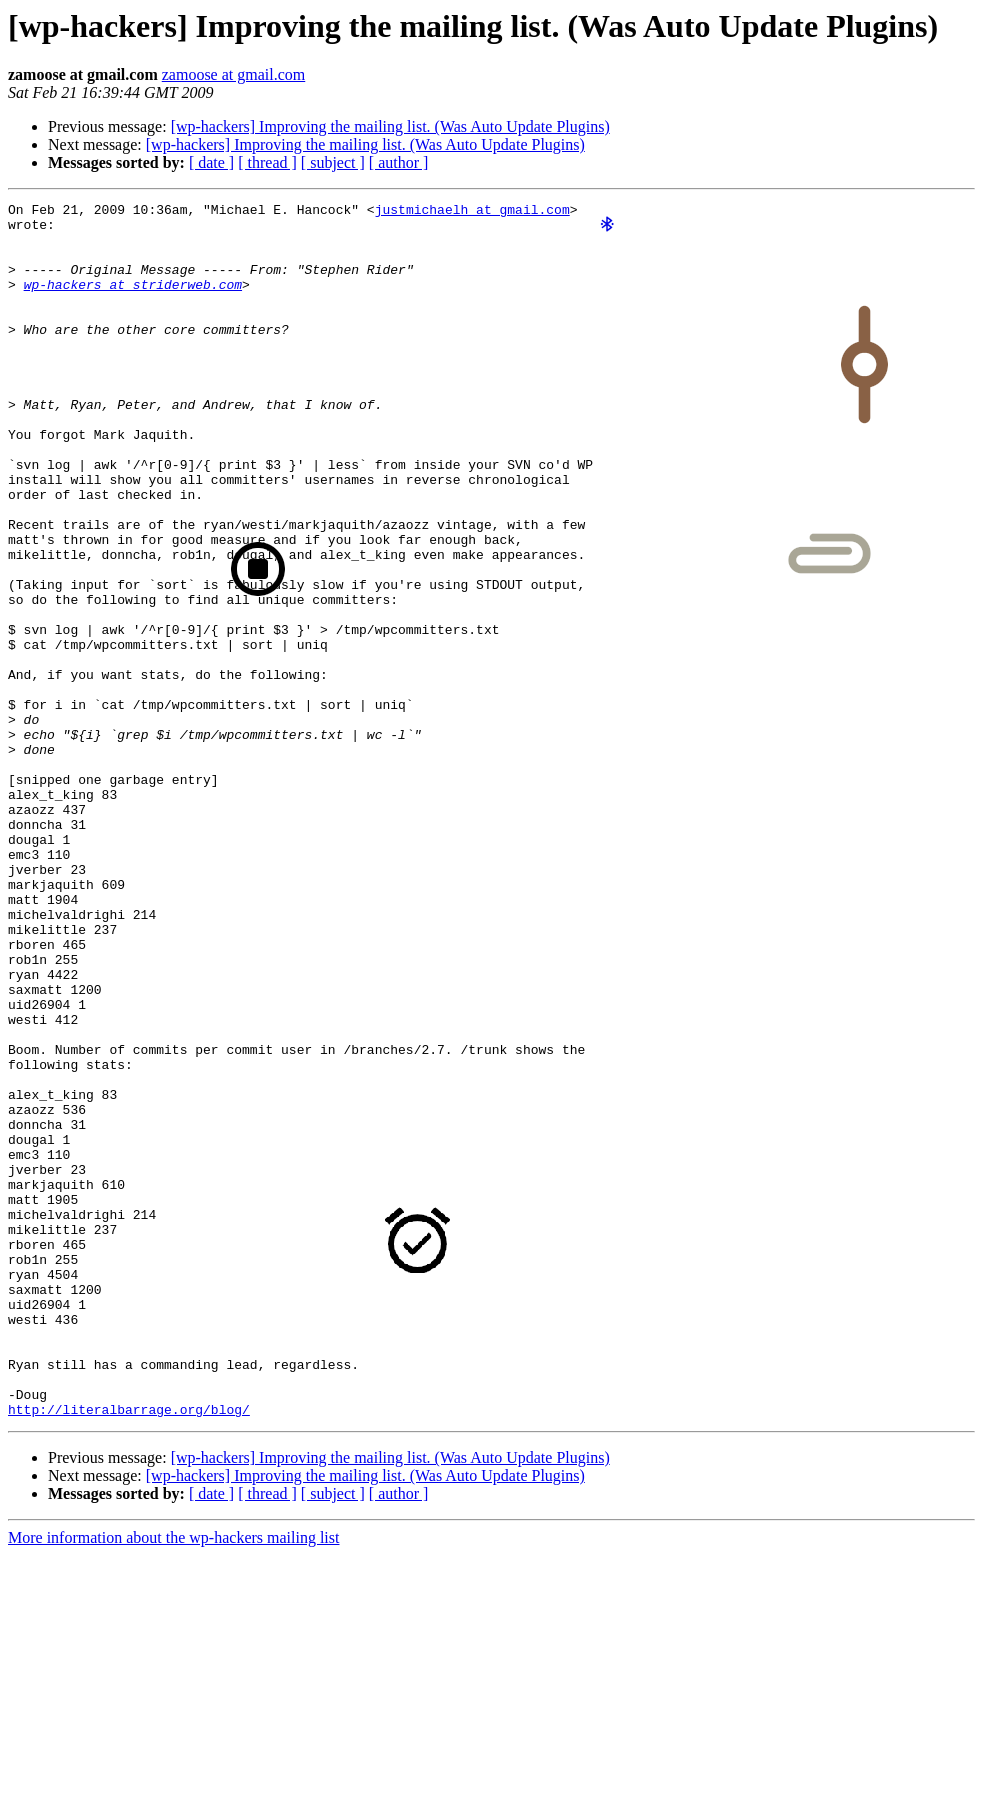  What do you see at coordinates (417, 1240) in the screenshot?
I see `alarm is set and active` at bounding box center [417, 1240].